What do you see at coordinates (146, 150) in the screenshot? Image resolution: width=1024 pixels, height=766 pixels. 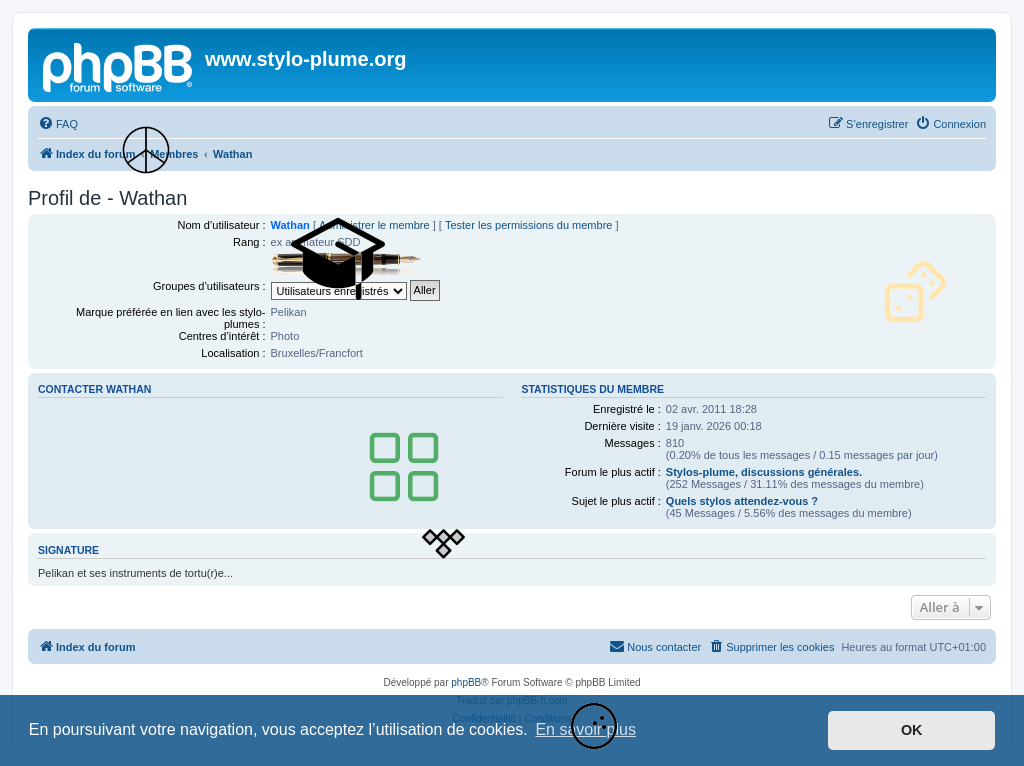 I see `peace symbol or anti-war indicator` at bounding box center [146, 150].